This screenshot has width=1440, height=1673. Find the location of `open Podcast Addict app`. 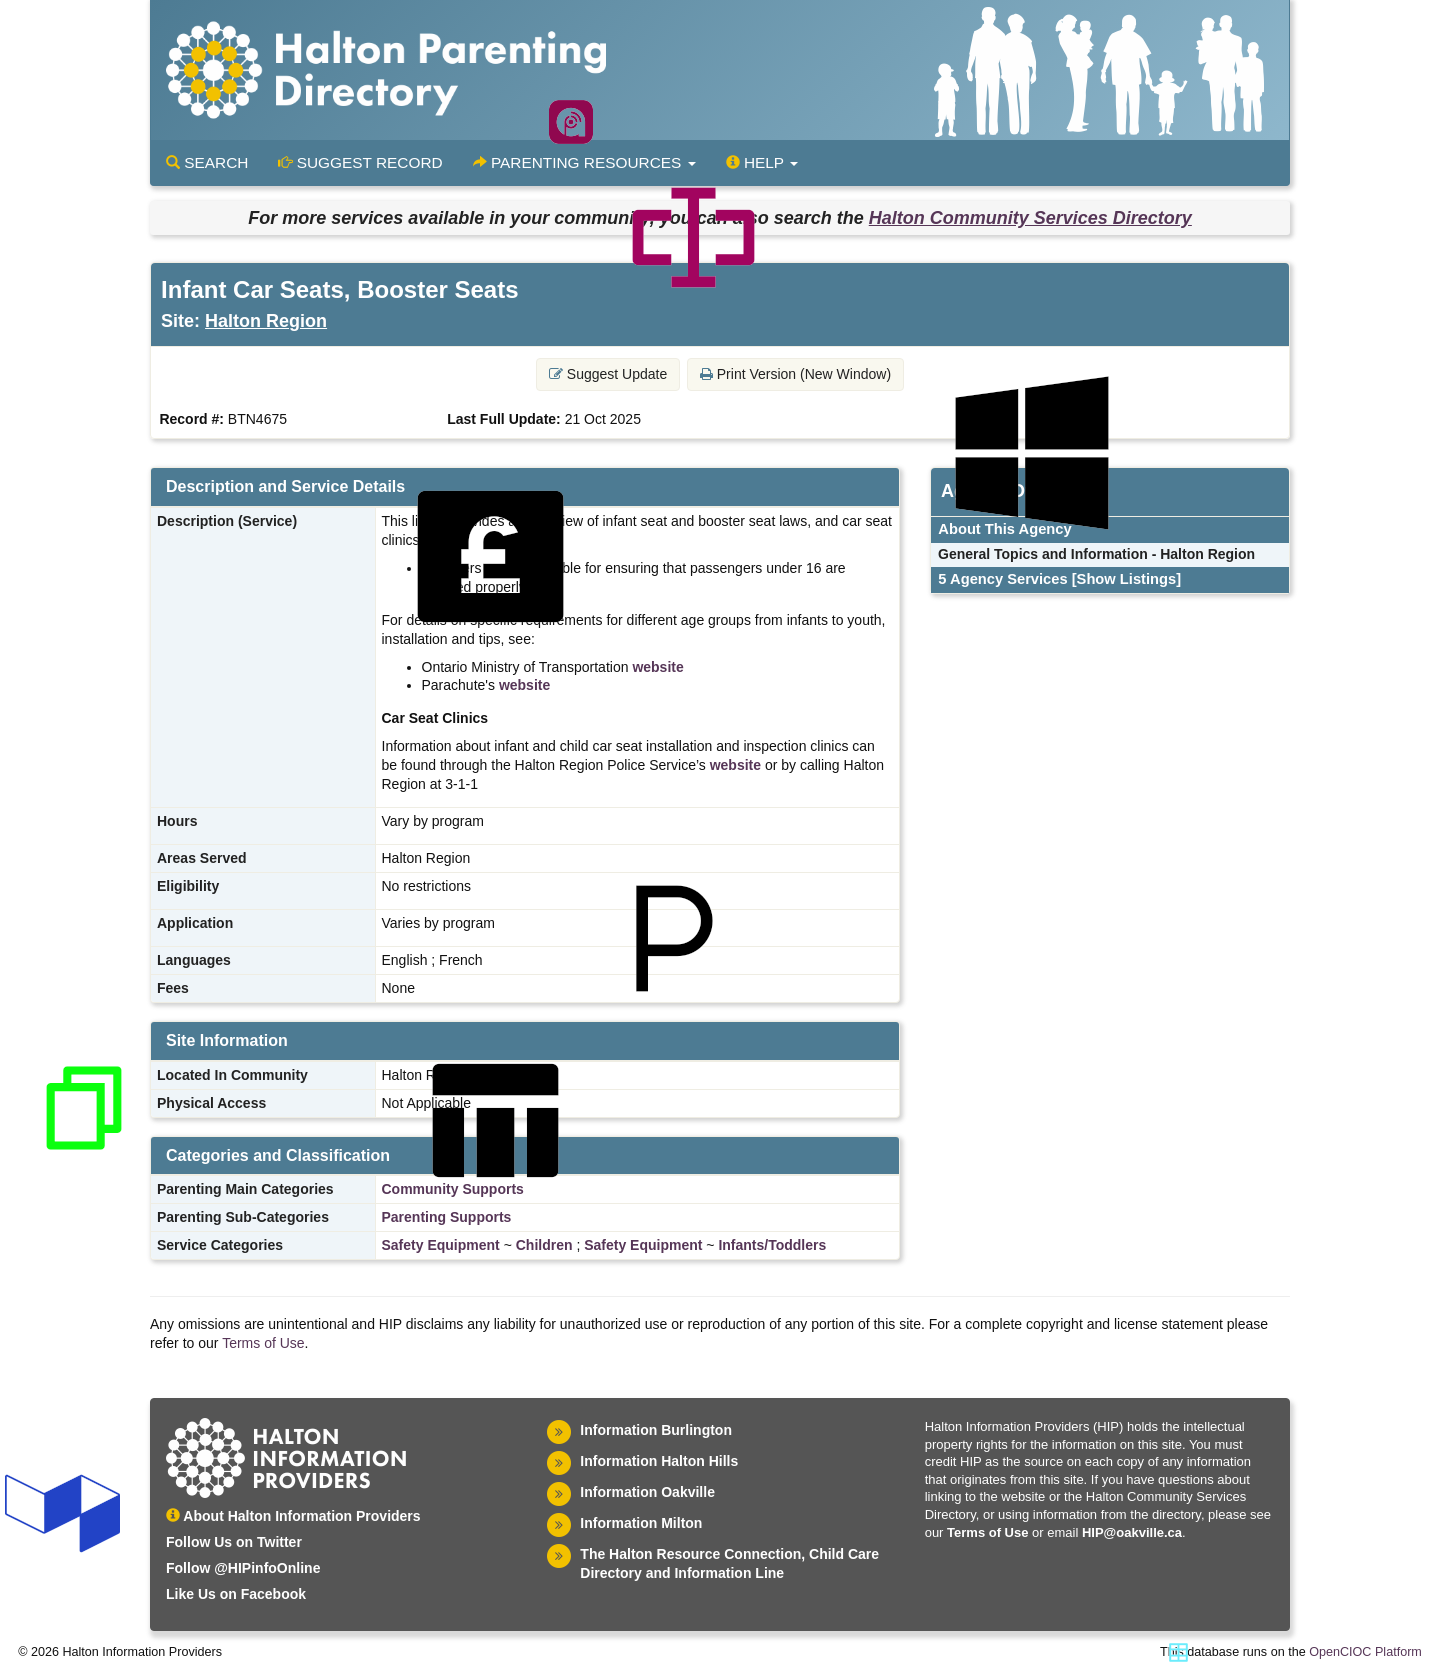

open Podcast Addict app is located at coordinates (571, 122).